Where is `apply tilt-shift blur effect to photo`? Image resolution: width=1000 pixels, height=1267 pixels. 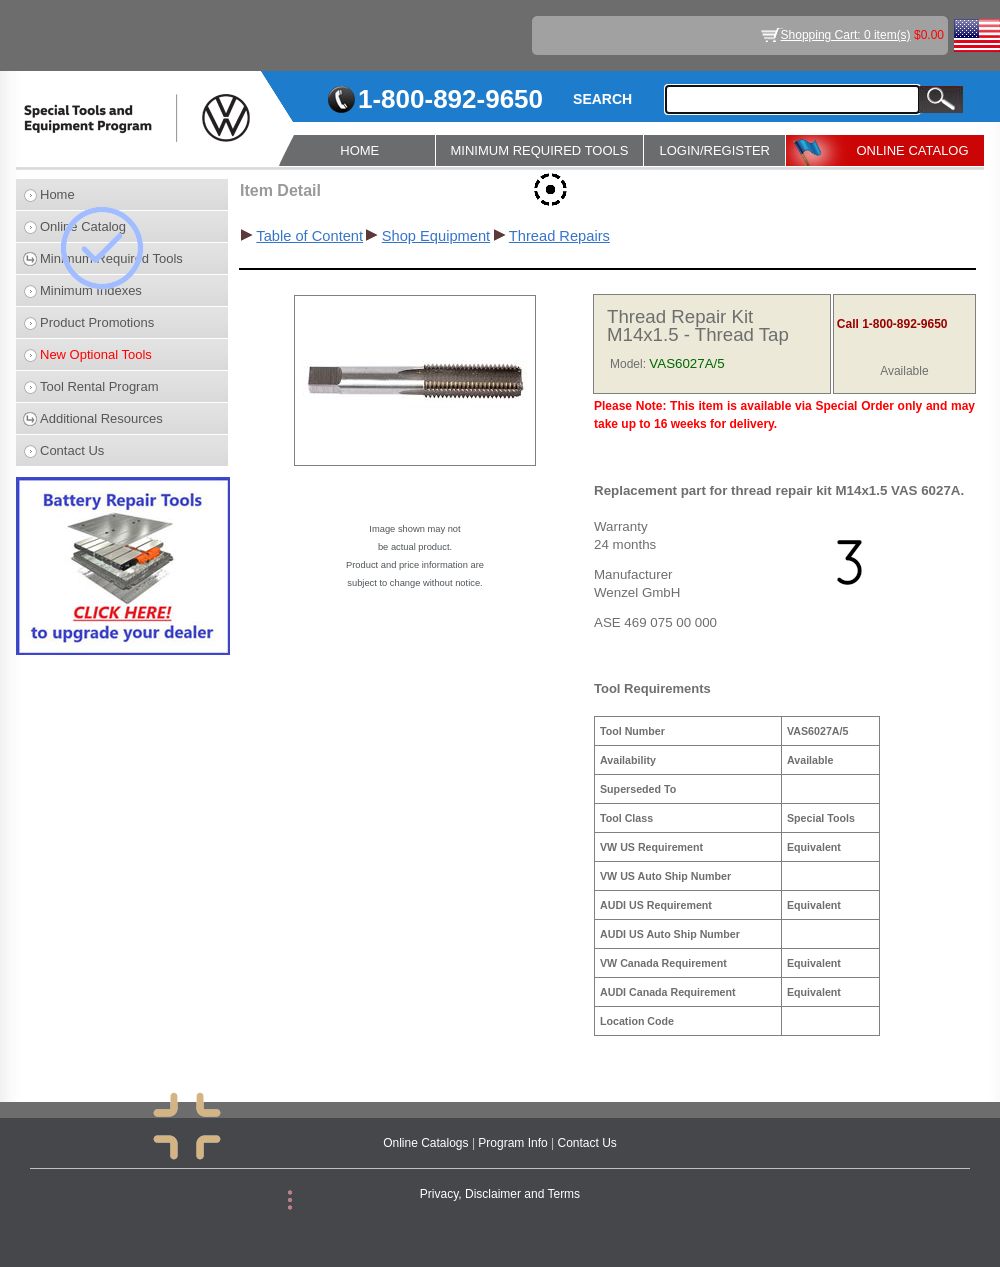 apply tilt-shift blur effect to photo is located at coordinates (550, 189).